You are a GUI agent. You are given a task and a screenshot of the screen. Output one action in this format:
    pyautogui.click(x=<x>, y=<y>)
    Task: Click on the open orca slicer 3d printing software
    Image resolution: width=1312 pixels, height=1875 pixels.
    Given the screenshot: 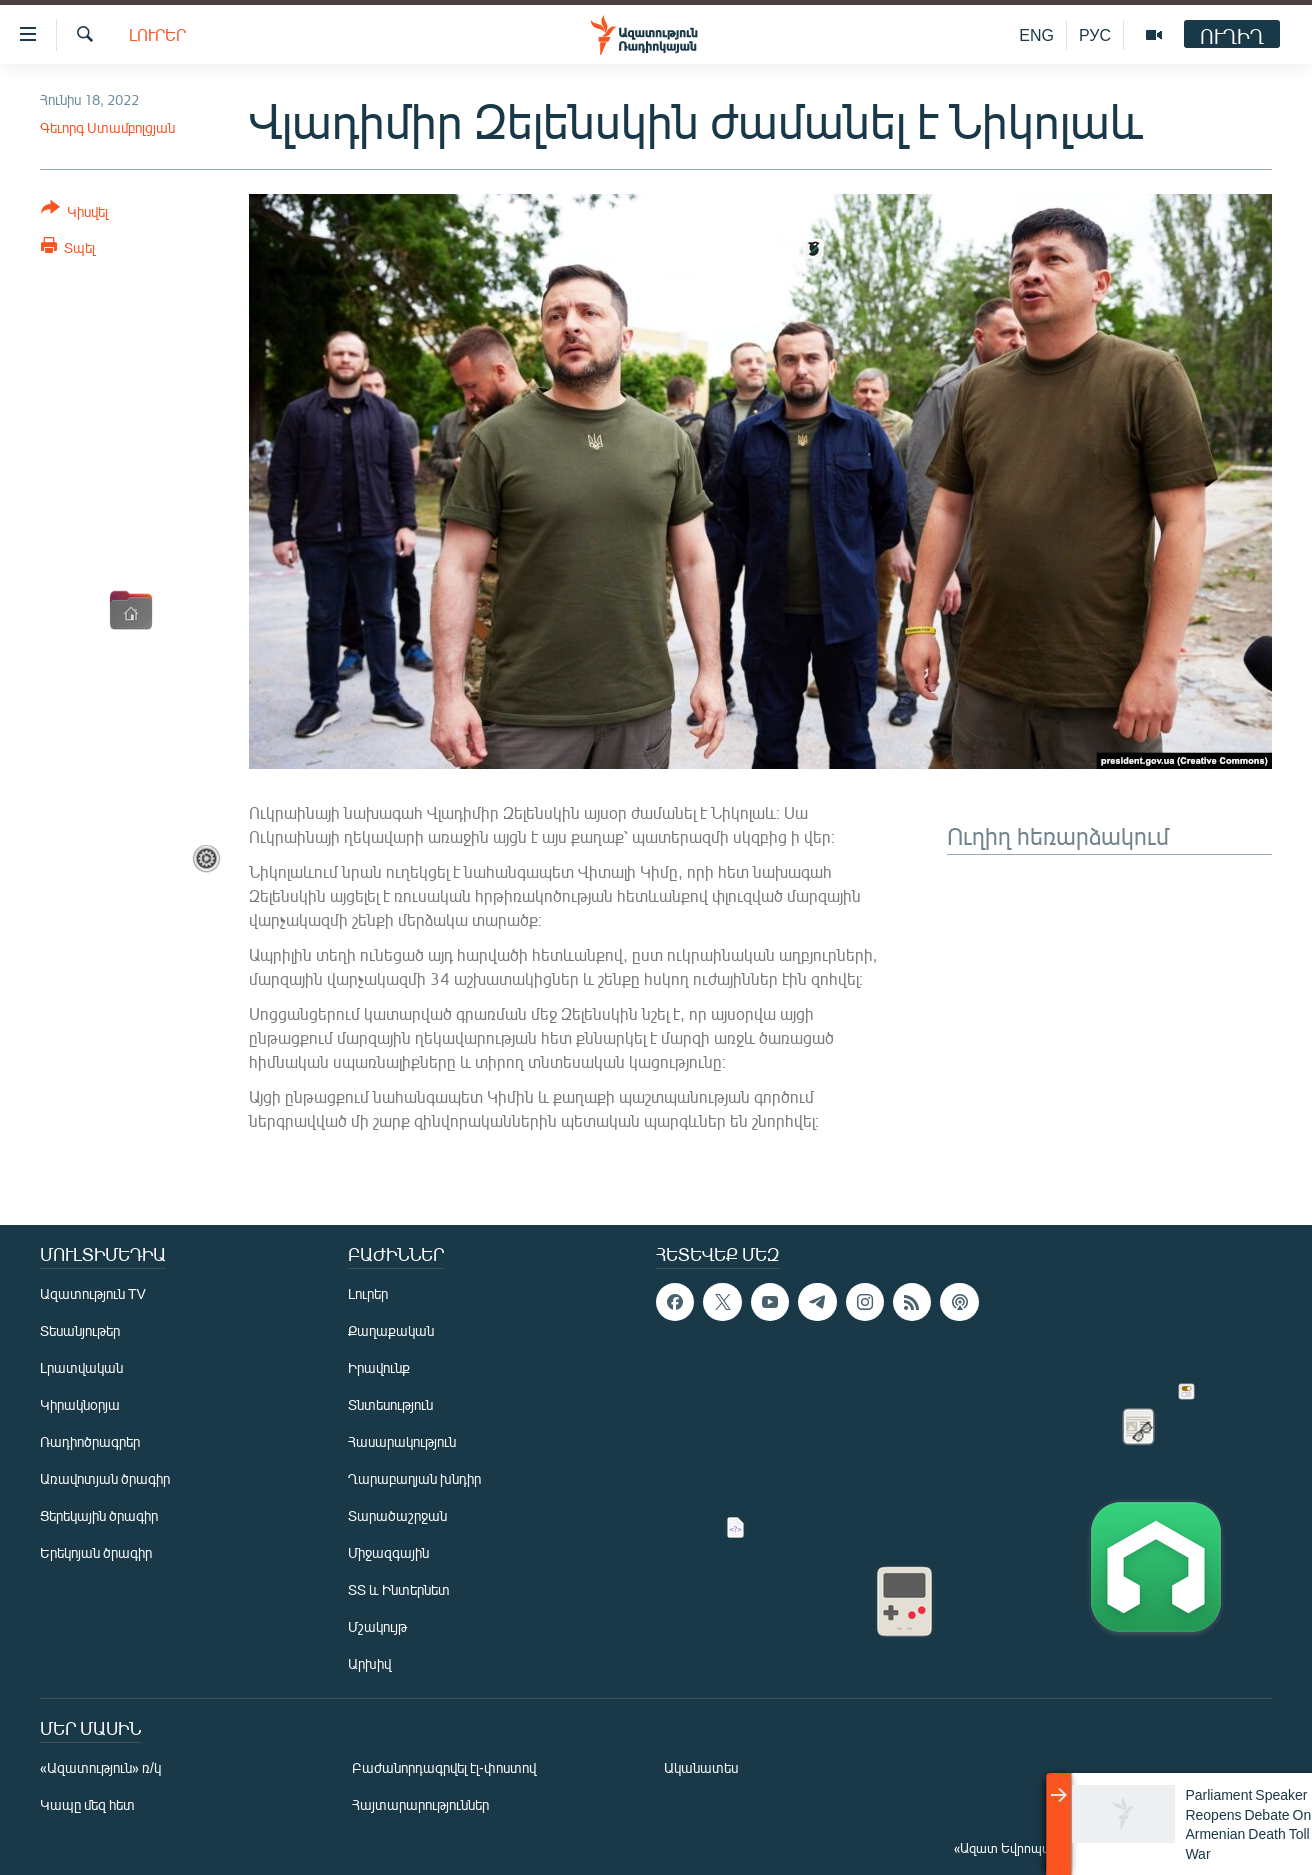 What is the action you would take?
    pyautogui.click(x=813, y=248)
    